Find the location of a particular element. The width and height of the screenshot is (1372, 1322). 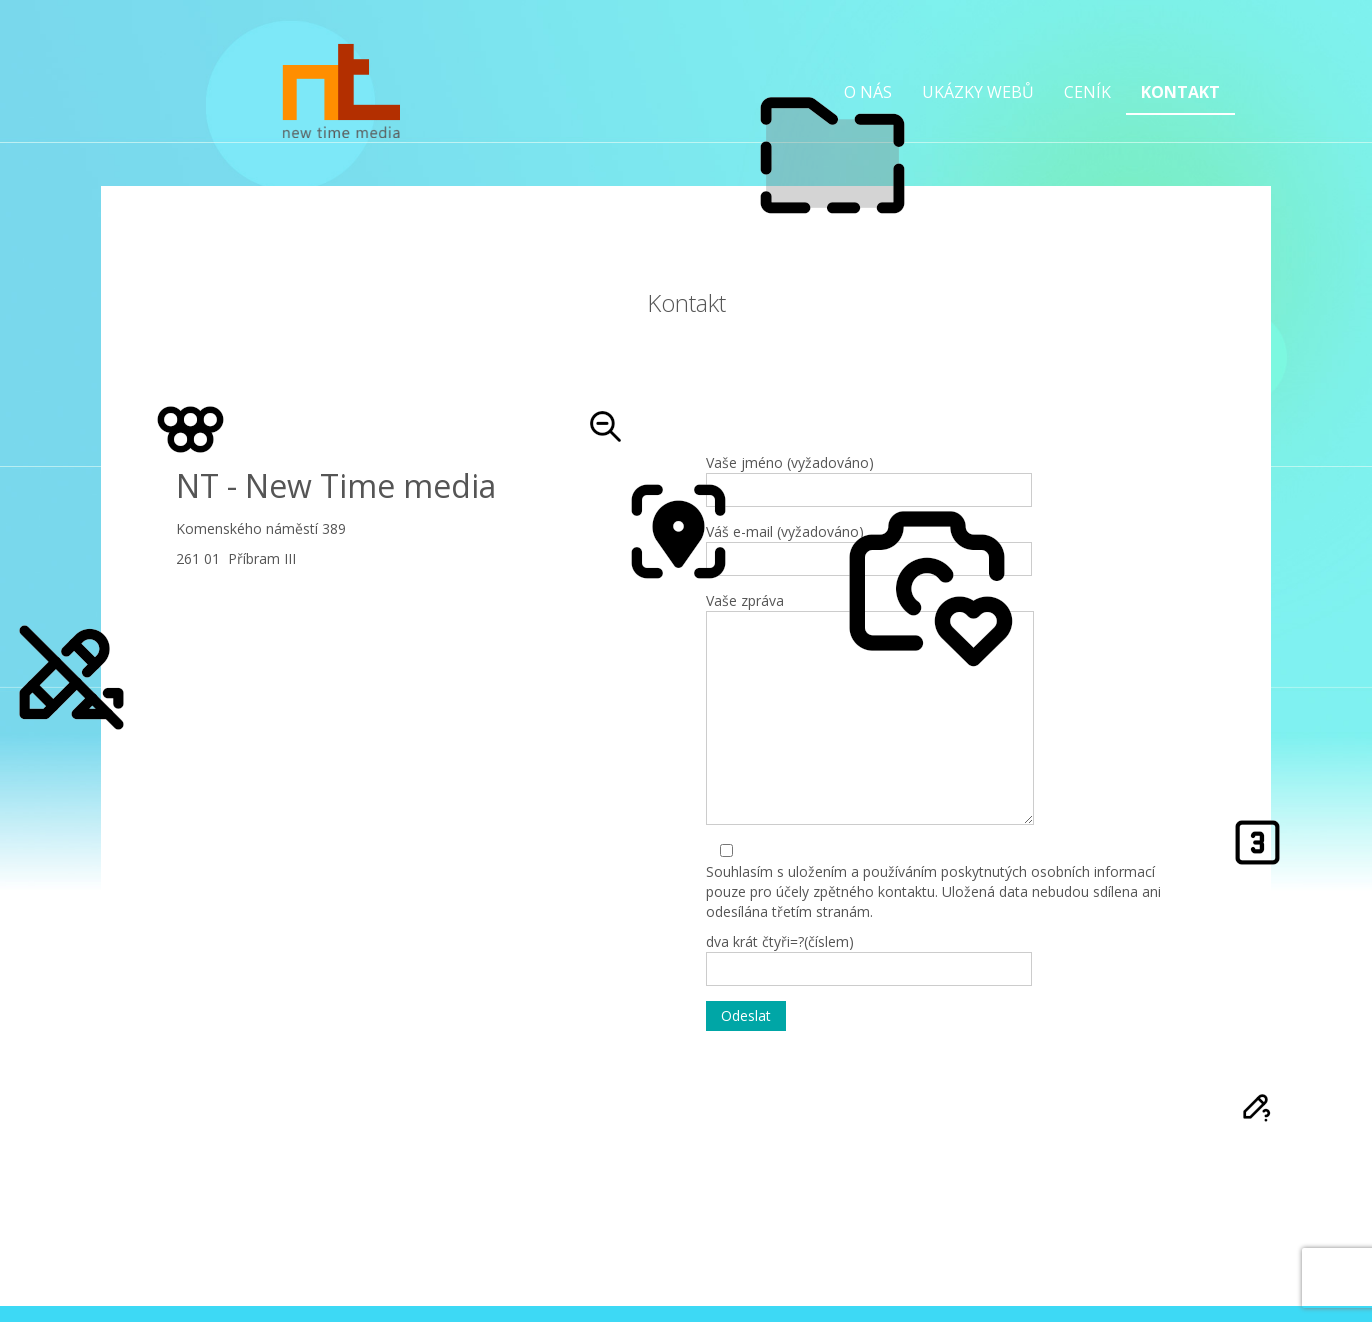

create a new folder is located at coordinates (832, 152).